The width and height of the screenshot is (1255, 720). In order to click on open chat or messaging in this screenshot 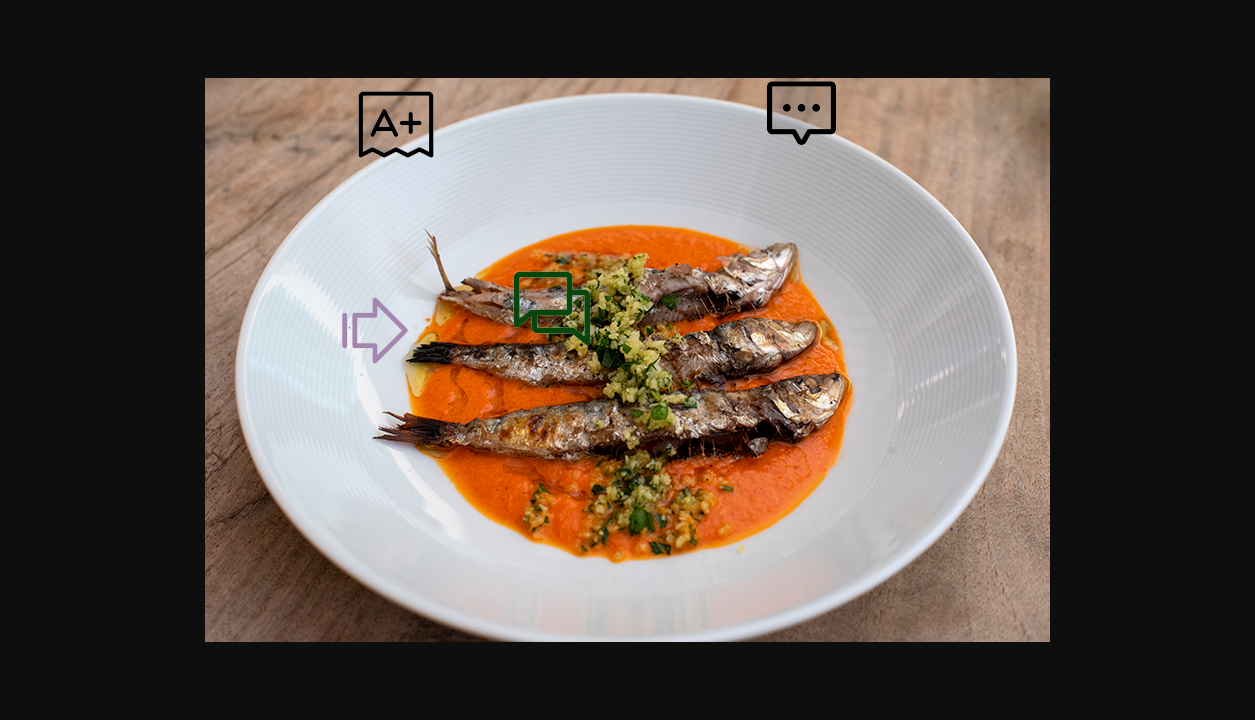, I will do `click(801, 110)`.